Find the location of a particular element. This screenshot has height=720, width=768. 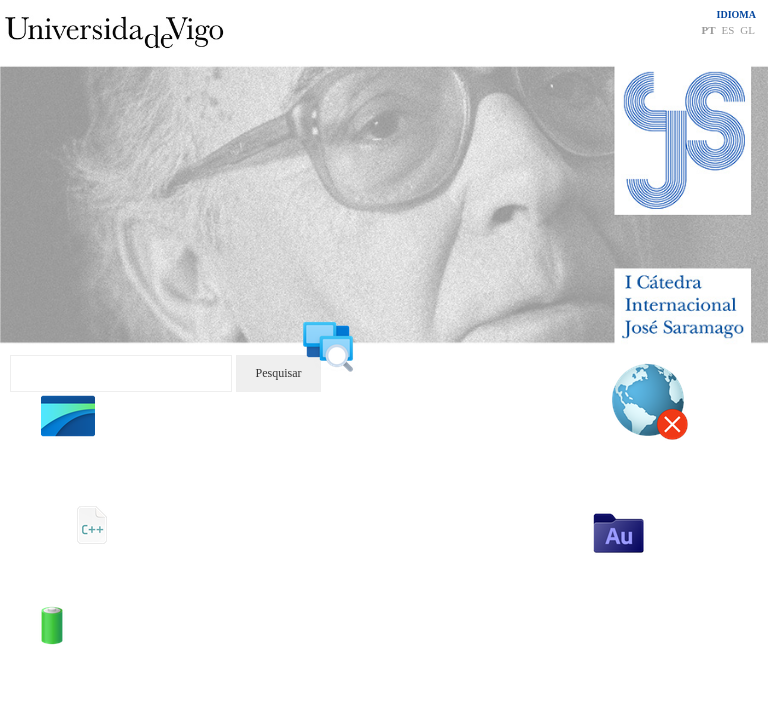

view current battery level is located at coordinates (52, 625).